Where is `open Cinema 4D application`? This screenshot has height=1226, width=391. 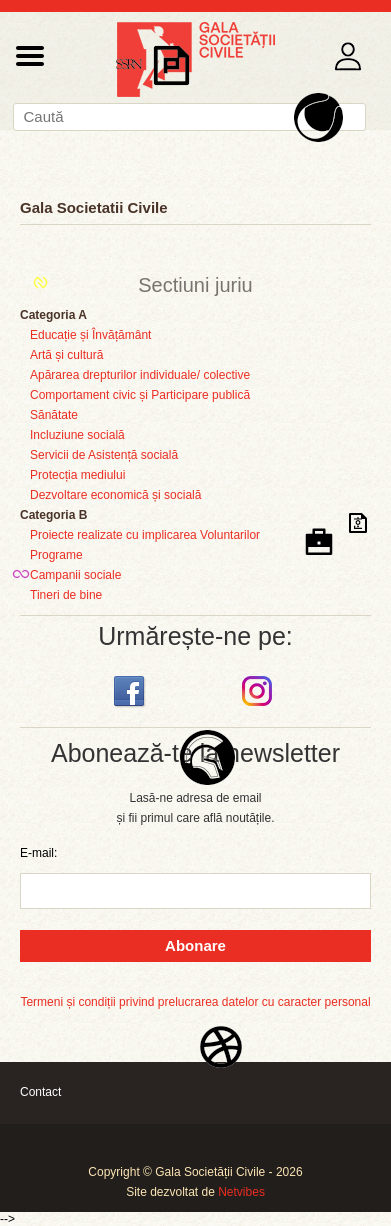
open Cinema 4D application is located at coordinates (318, 117).